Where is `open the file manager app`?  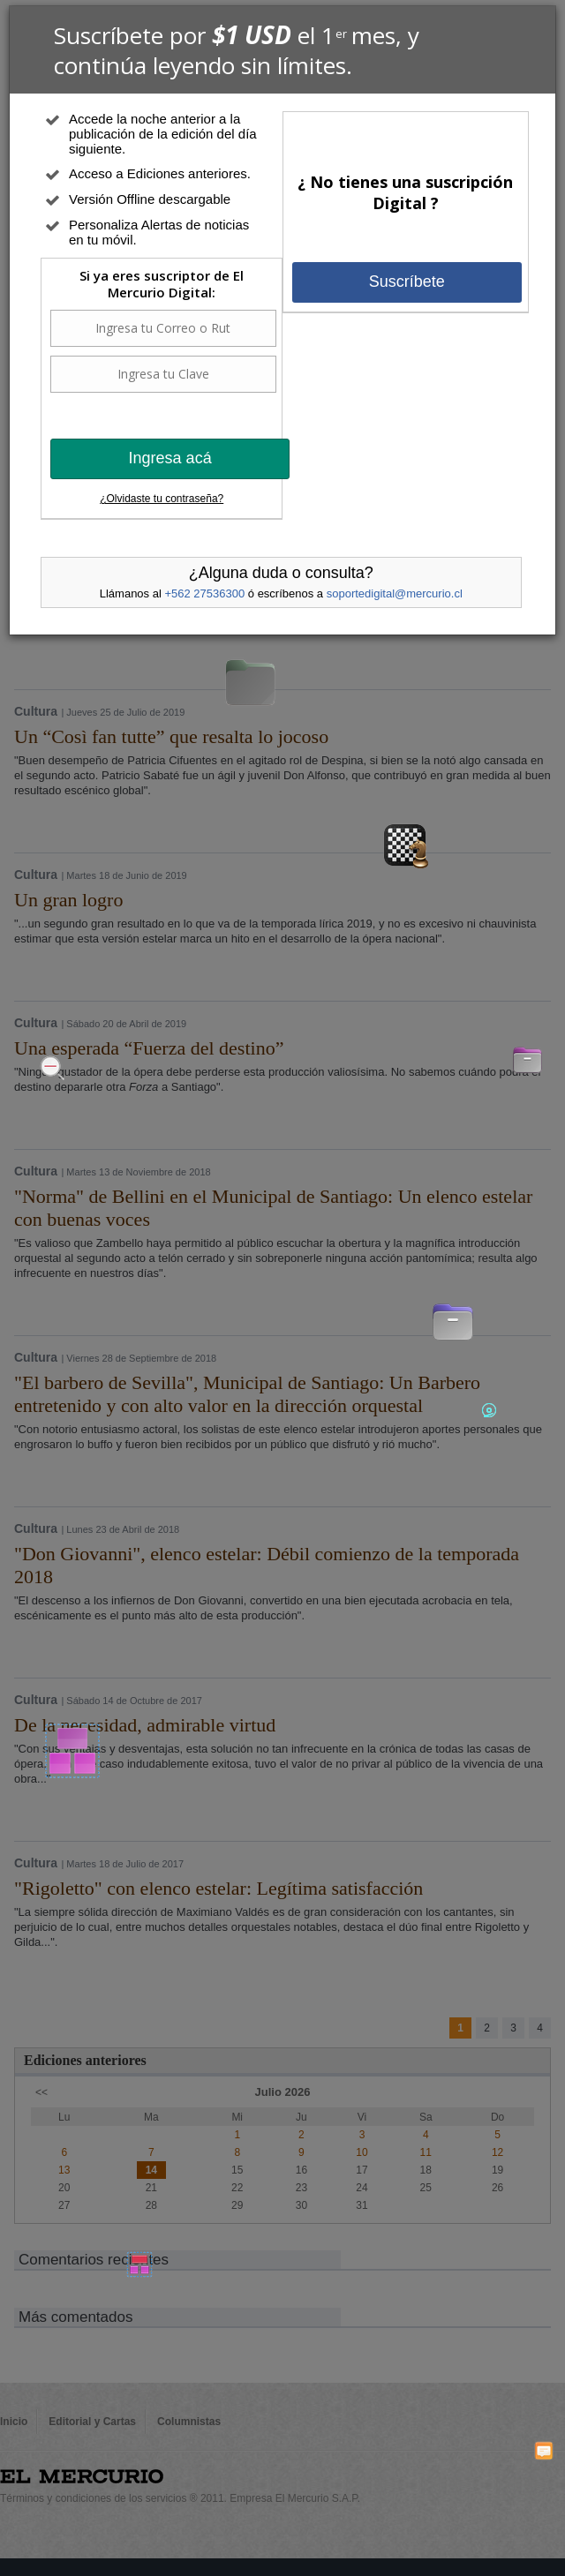
open the file manager app is located at coordinates (453, 1322).